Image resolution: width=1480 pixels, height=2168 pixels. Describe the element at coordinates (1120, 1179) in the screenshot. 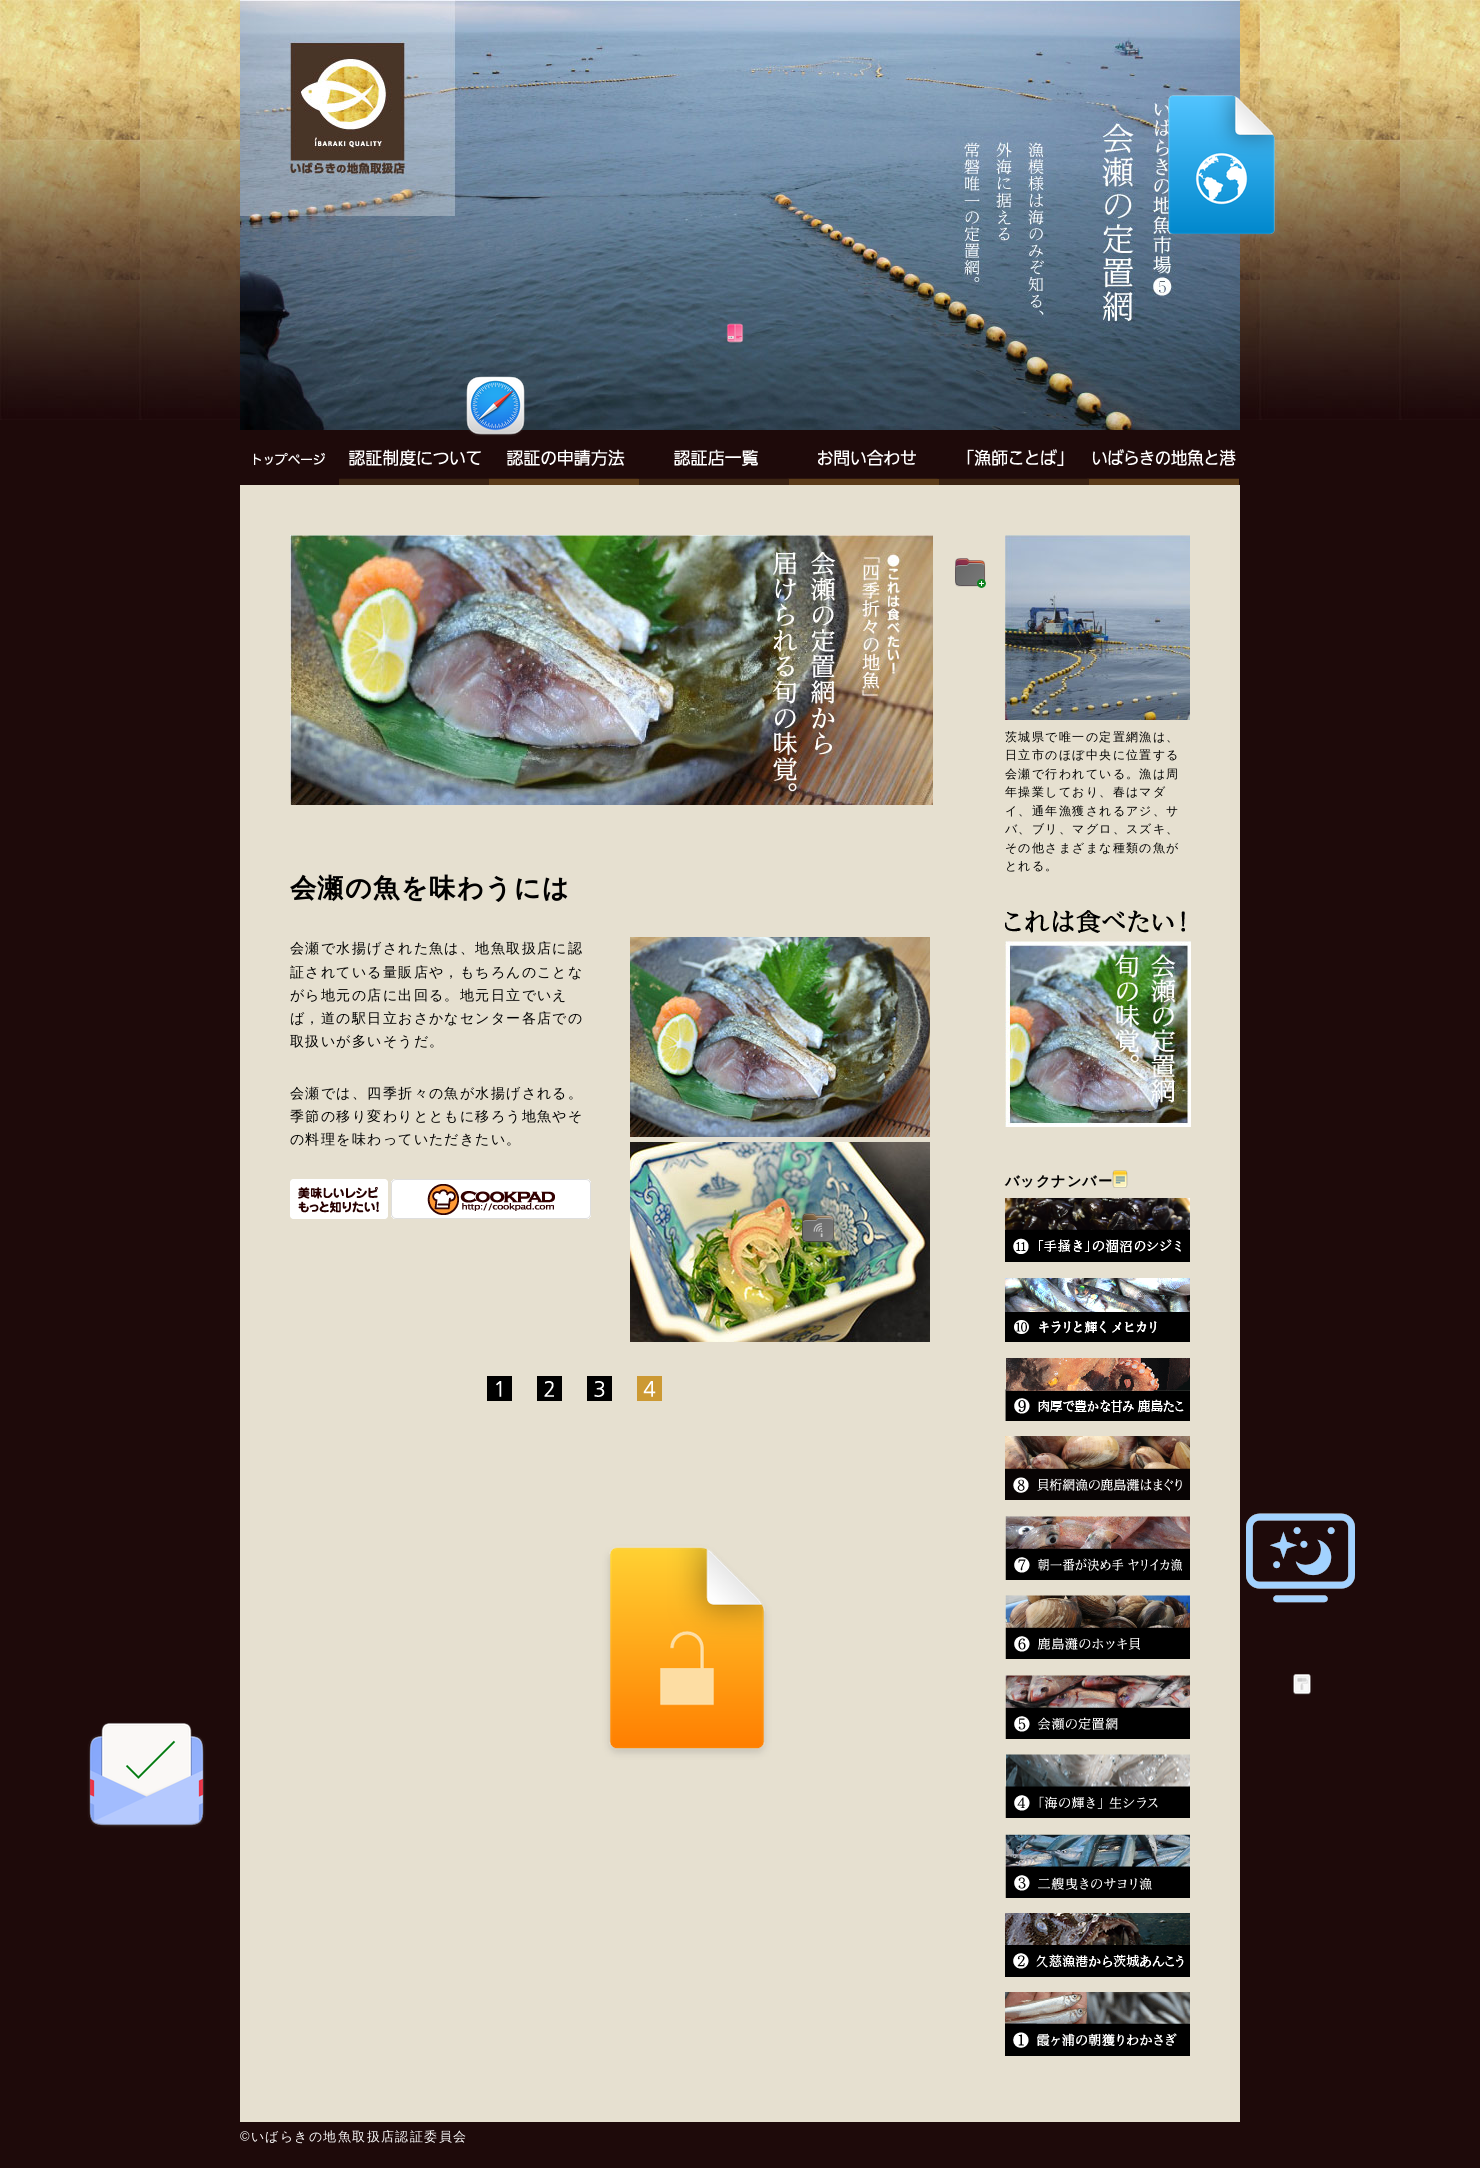

I see `open the notes application` at that location.